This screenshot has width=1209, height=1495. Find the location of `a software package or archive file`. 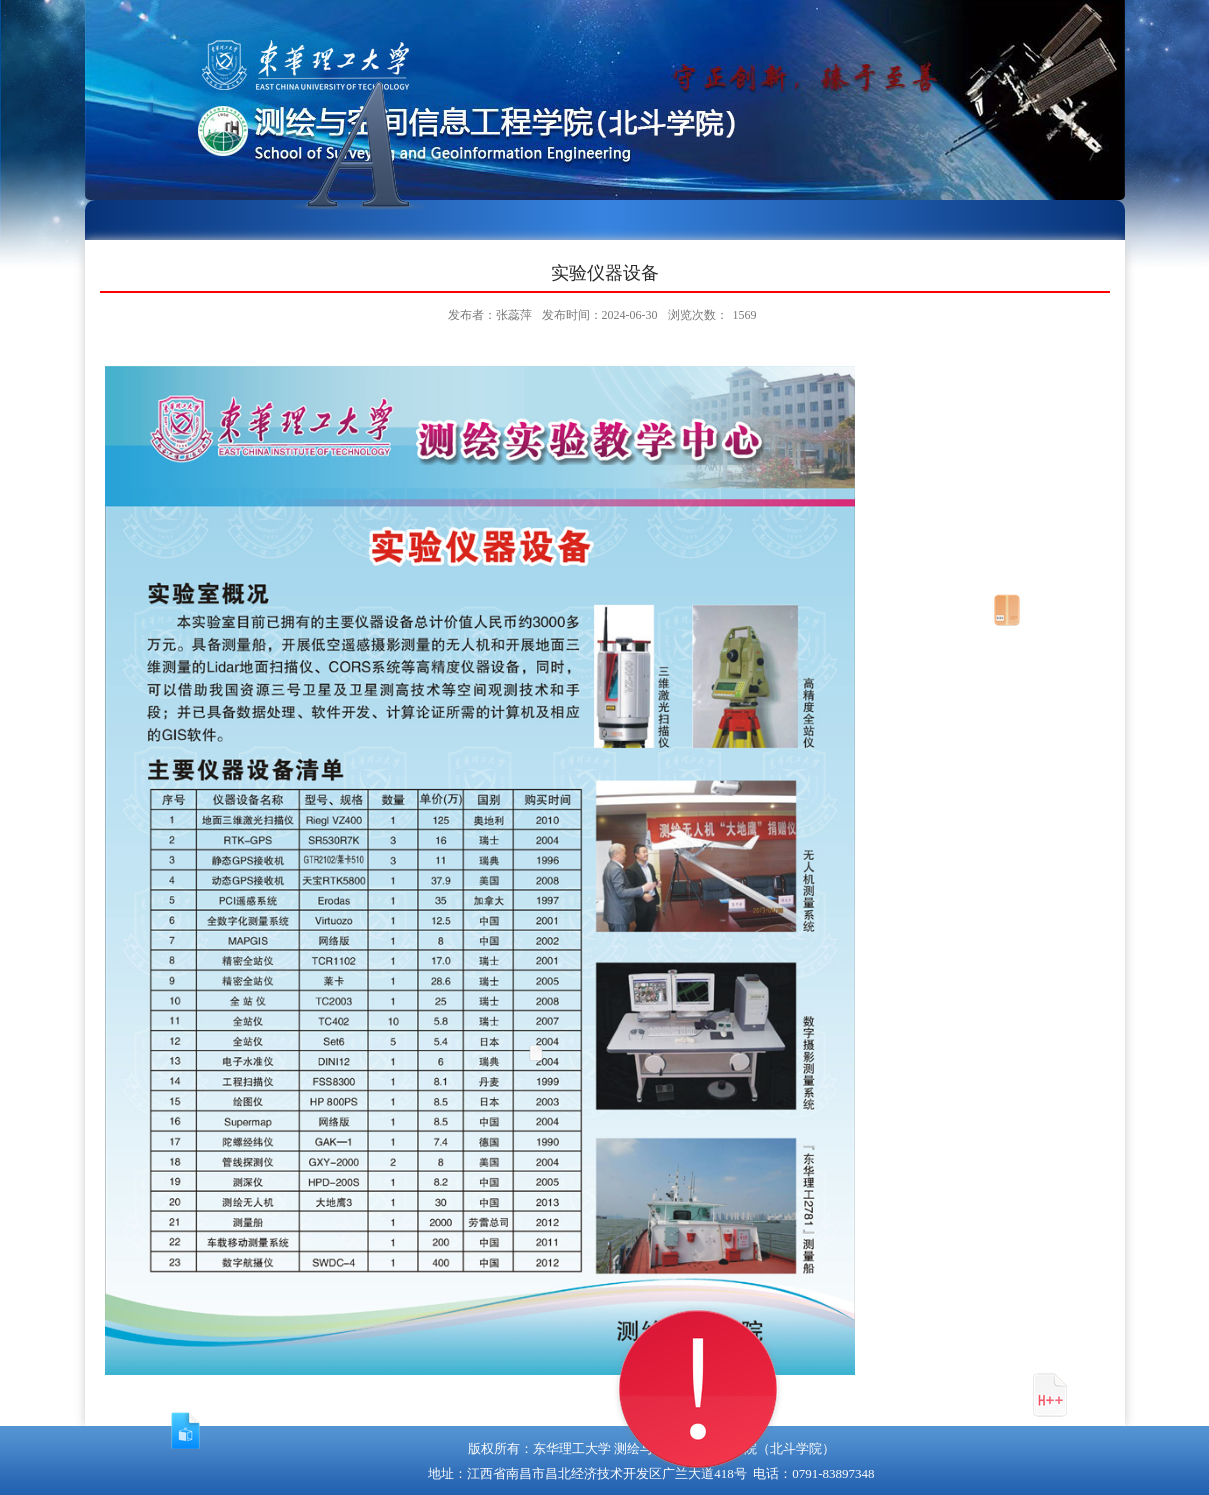

a software package or archive file is located at coordinates (1007, 610).